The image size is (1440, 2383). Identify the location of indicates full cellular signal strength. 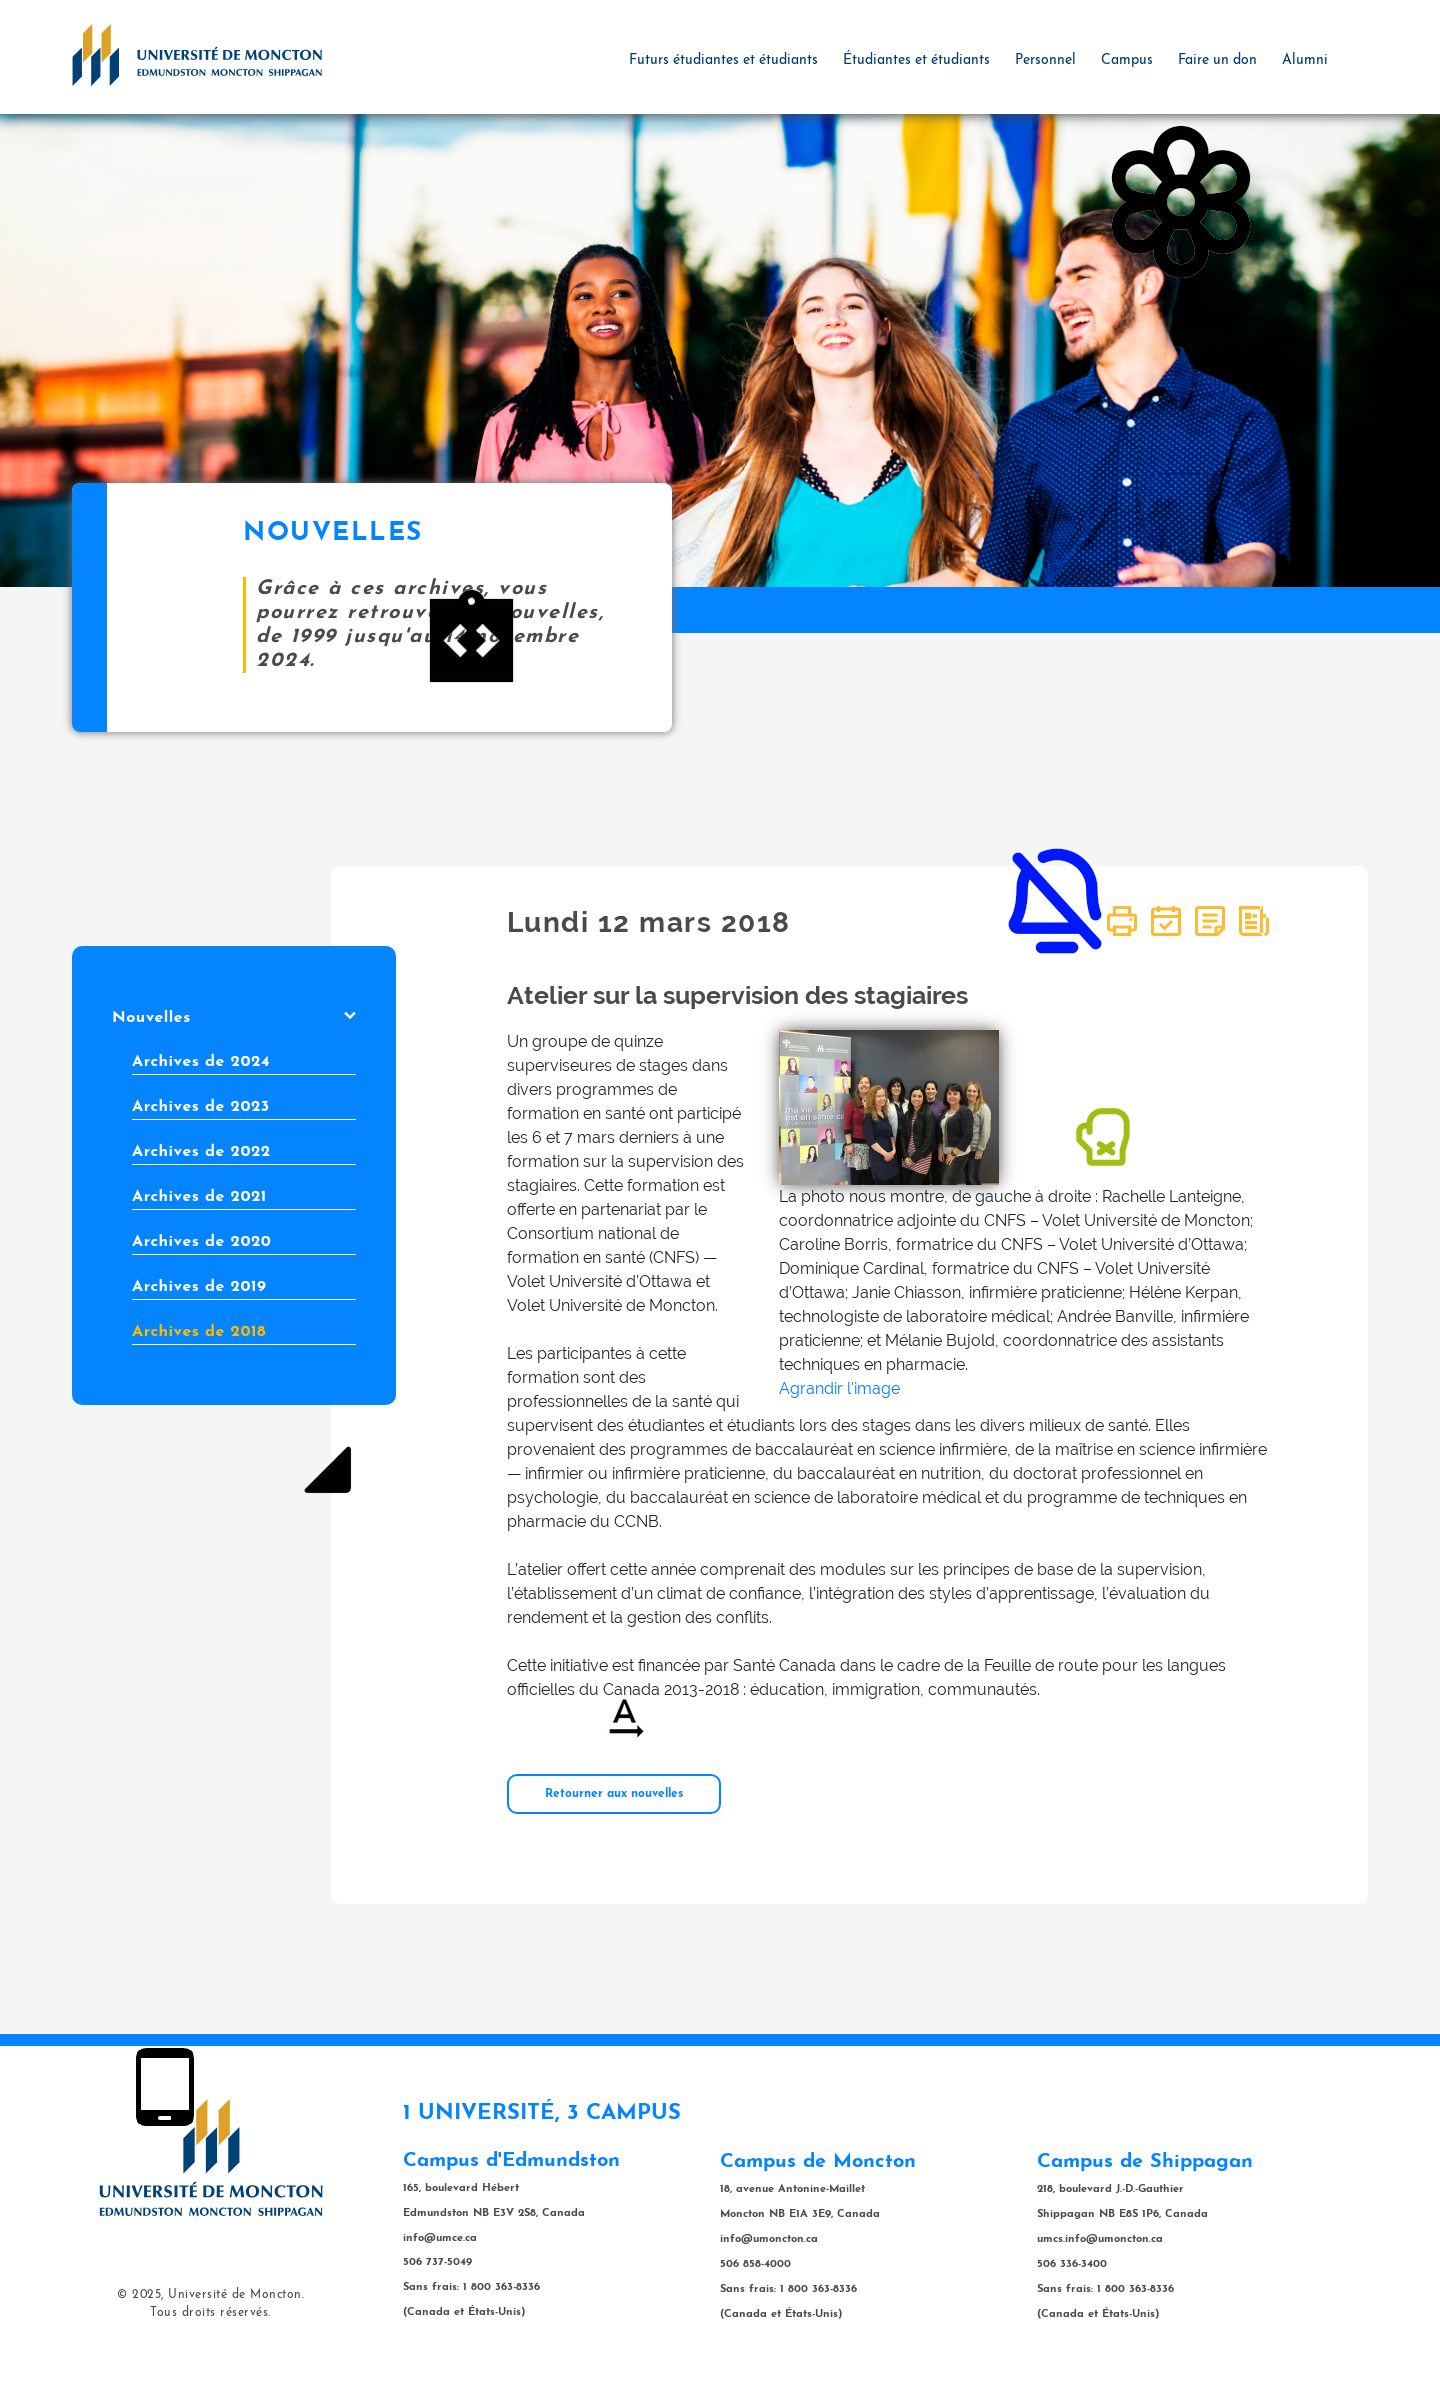
(326, 1468).